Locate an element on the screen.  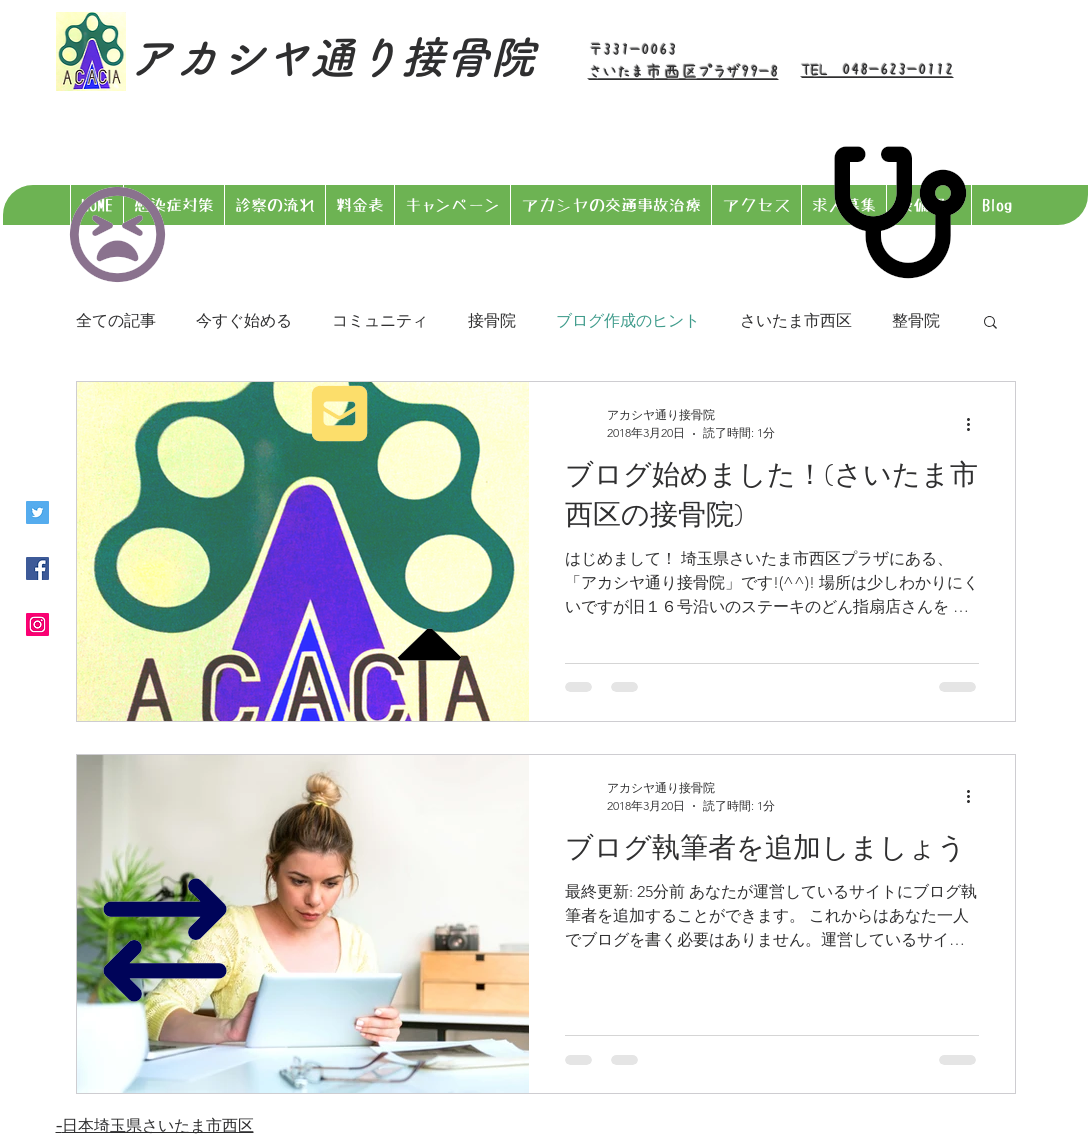
access health or medical features is located at coordinates (896, 208).